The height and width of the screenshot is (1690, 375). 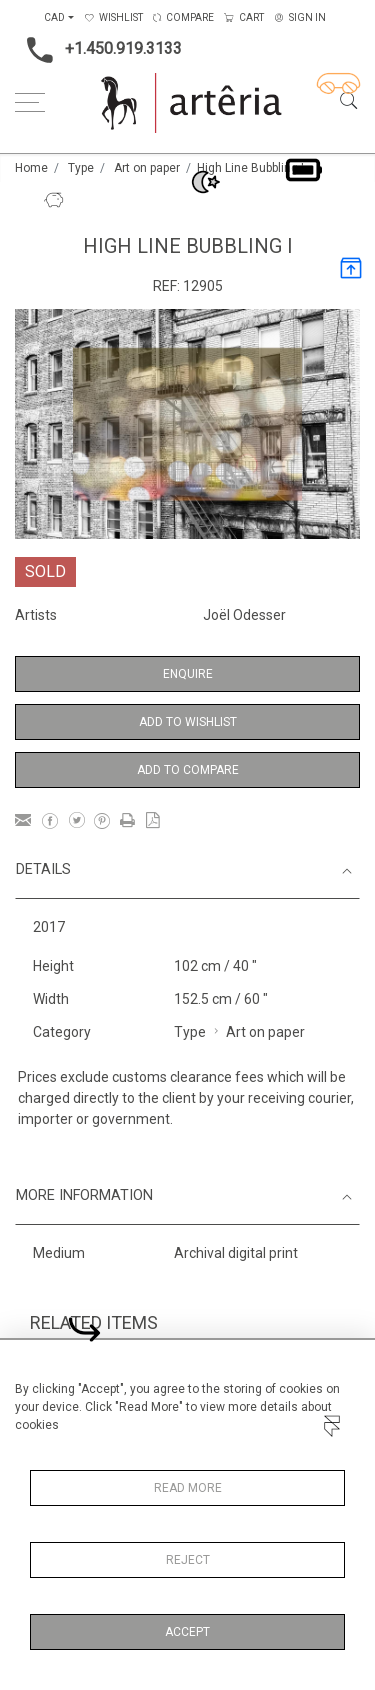 I want to click on indicates current battery level, so click(x=303, y=170).